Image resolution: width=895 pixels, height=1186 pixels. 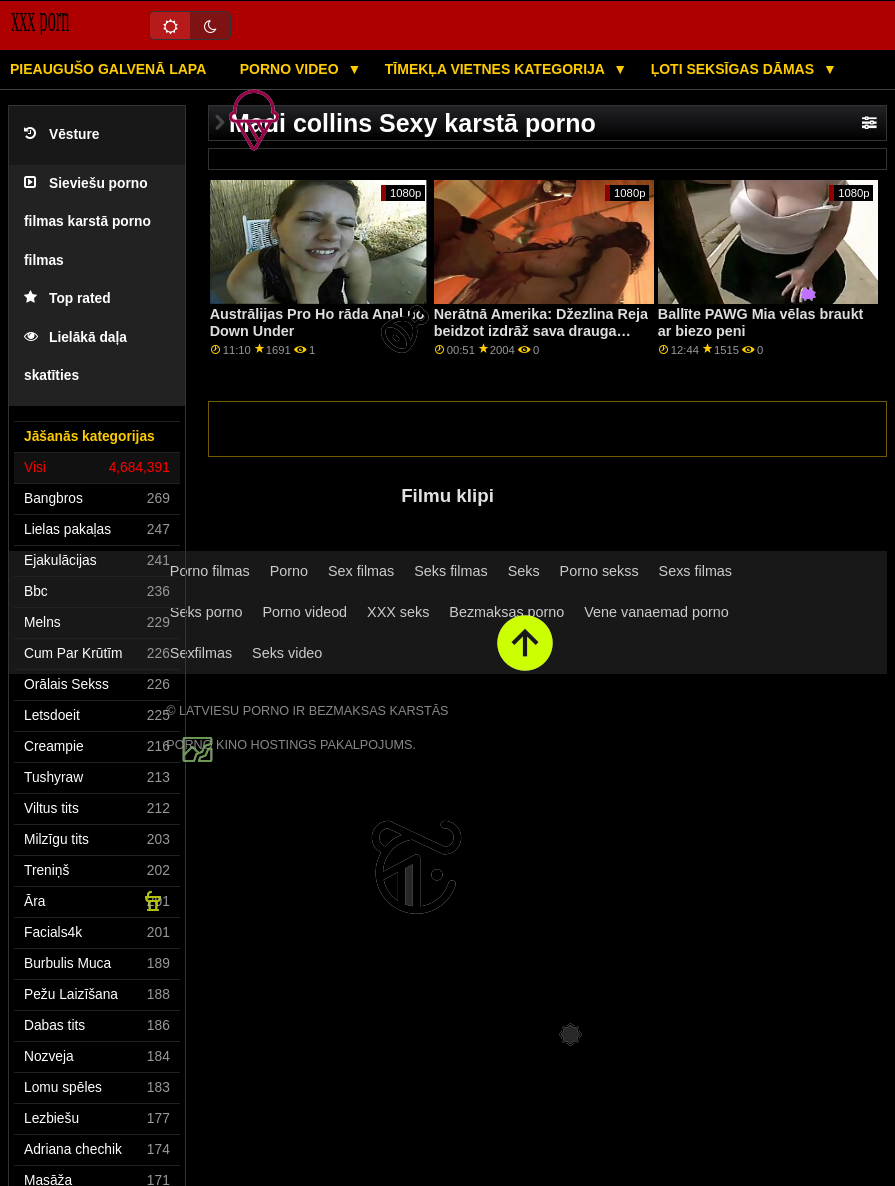 I want to click on indicates a verified or certified status, so click(x=570, y=1034).